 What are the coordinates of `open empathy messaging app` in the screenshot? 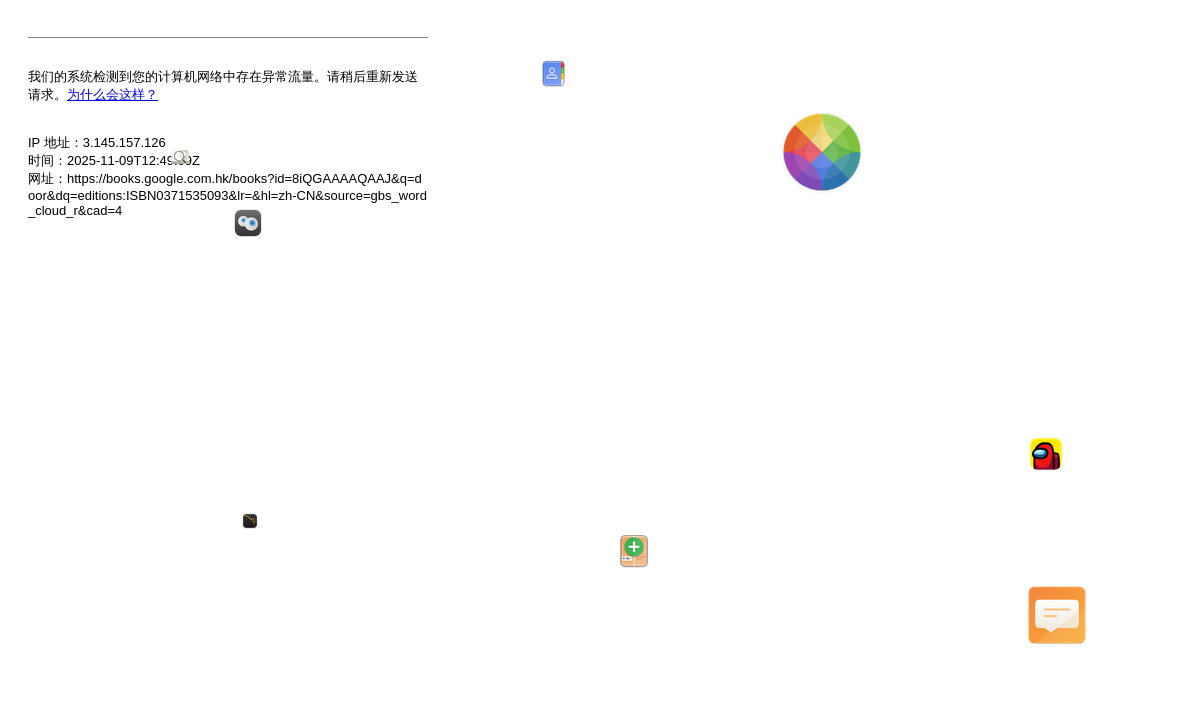 It's located at (1057, 615).